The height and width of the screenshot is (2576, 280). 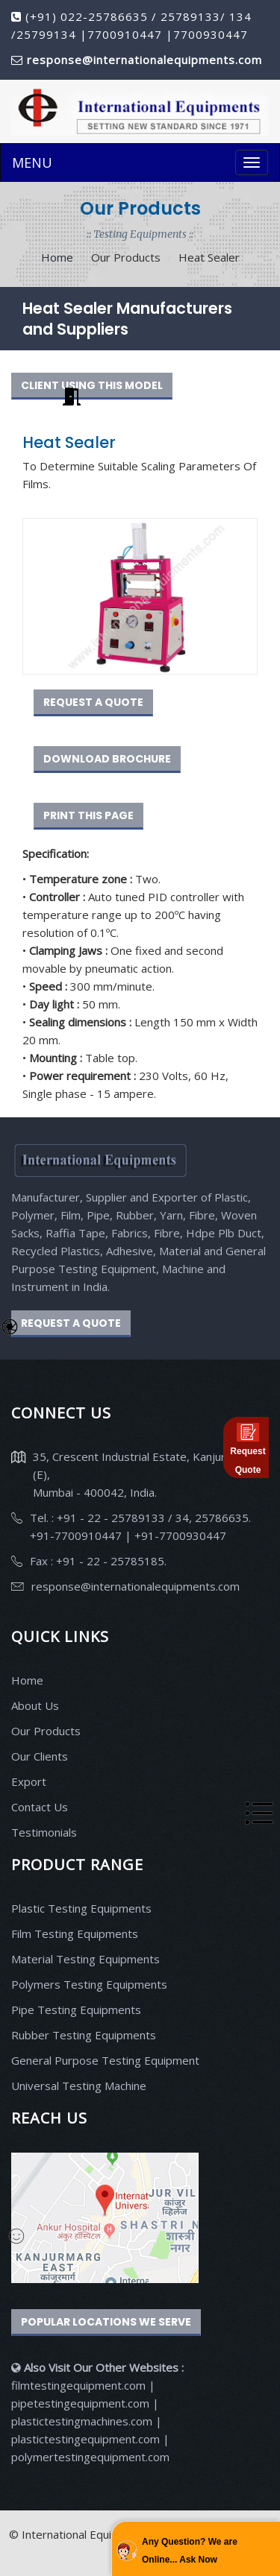 What do you see at coordinates (16, 2236) in the screenshot?
I see `insert a winking emoji or emoticon` at bounding box center [16, 2236].